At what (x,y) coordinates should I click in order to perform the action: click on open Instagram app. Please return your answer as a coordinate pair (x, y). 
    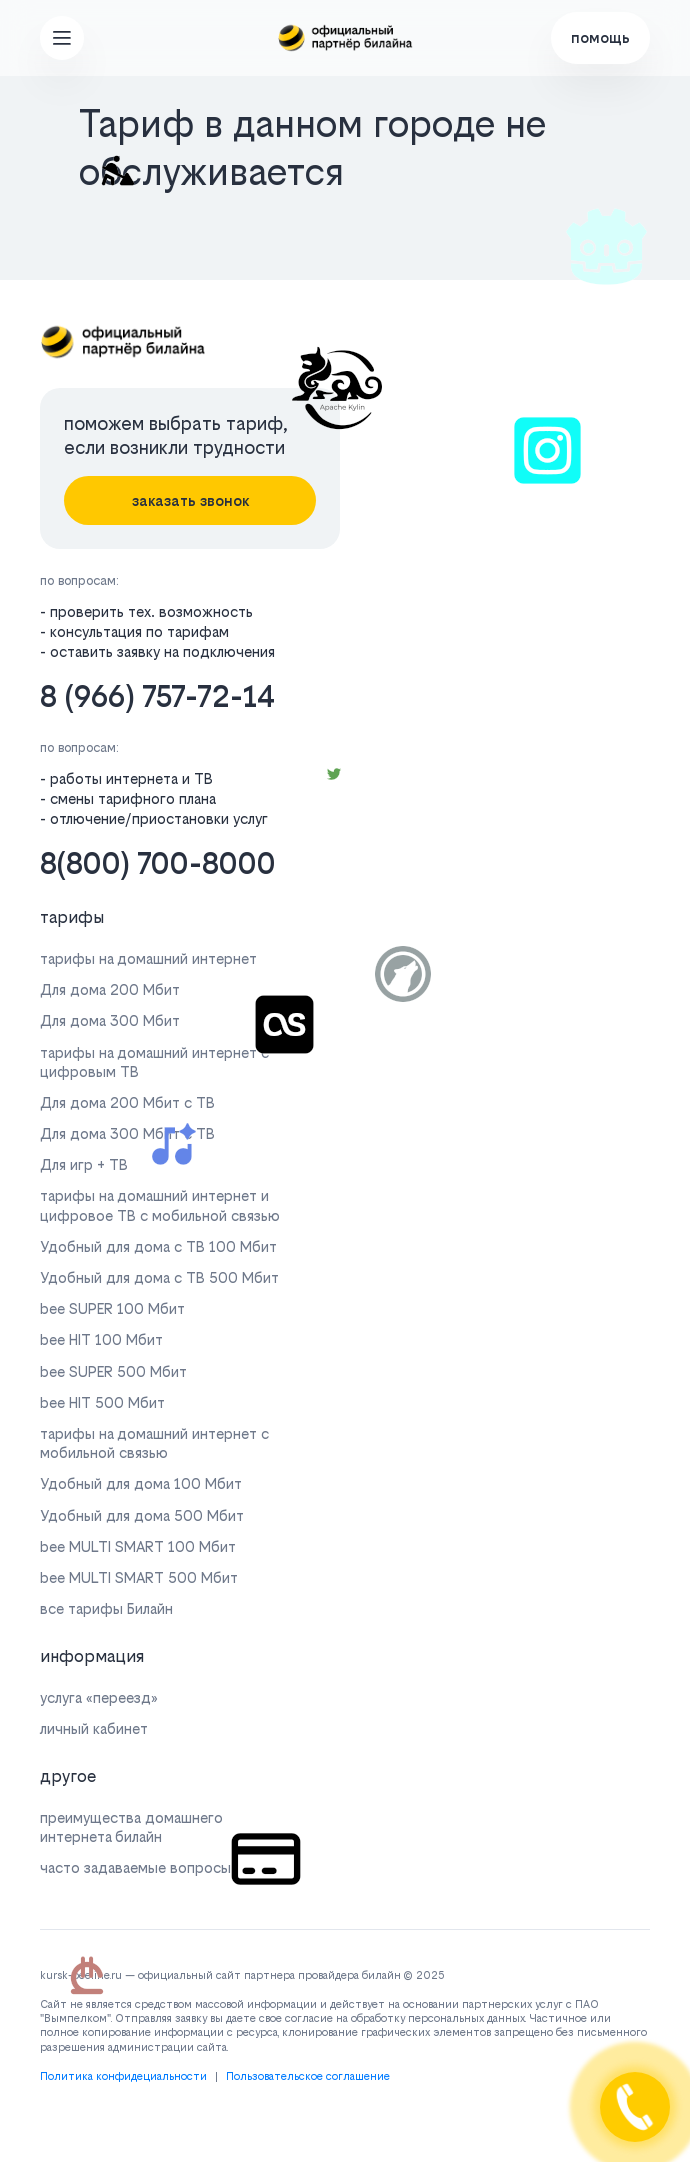
    Looking at the image, I should click on (547, 450).